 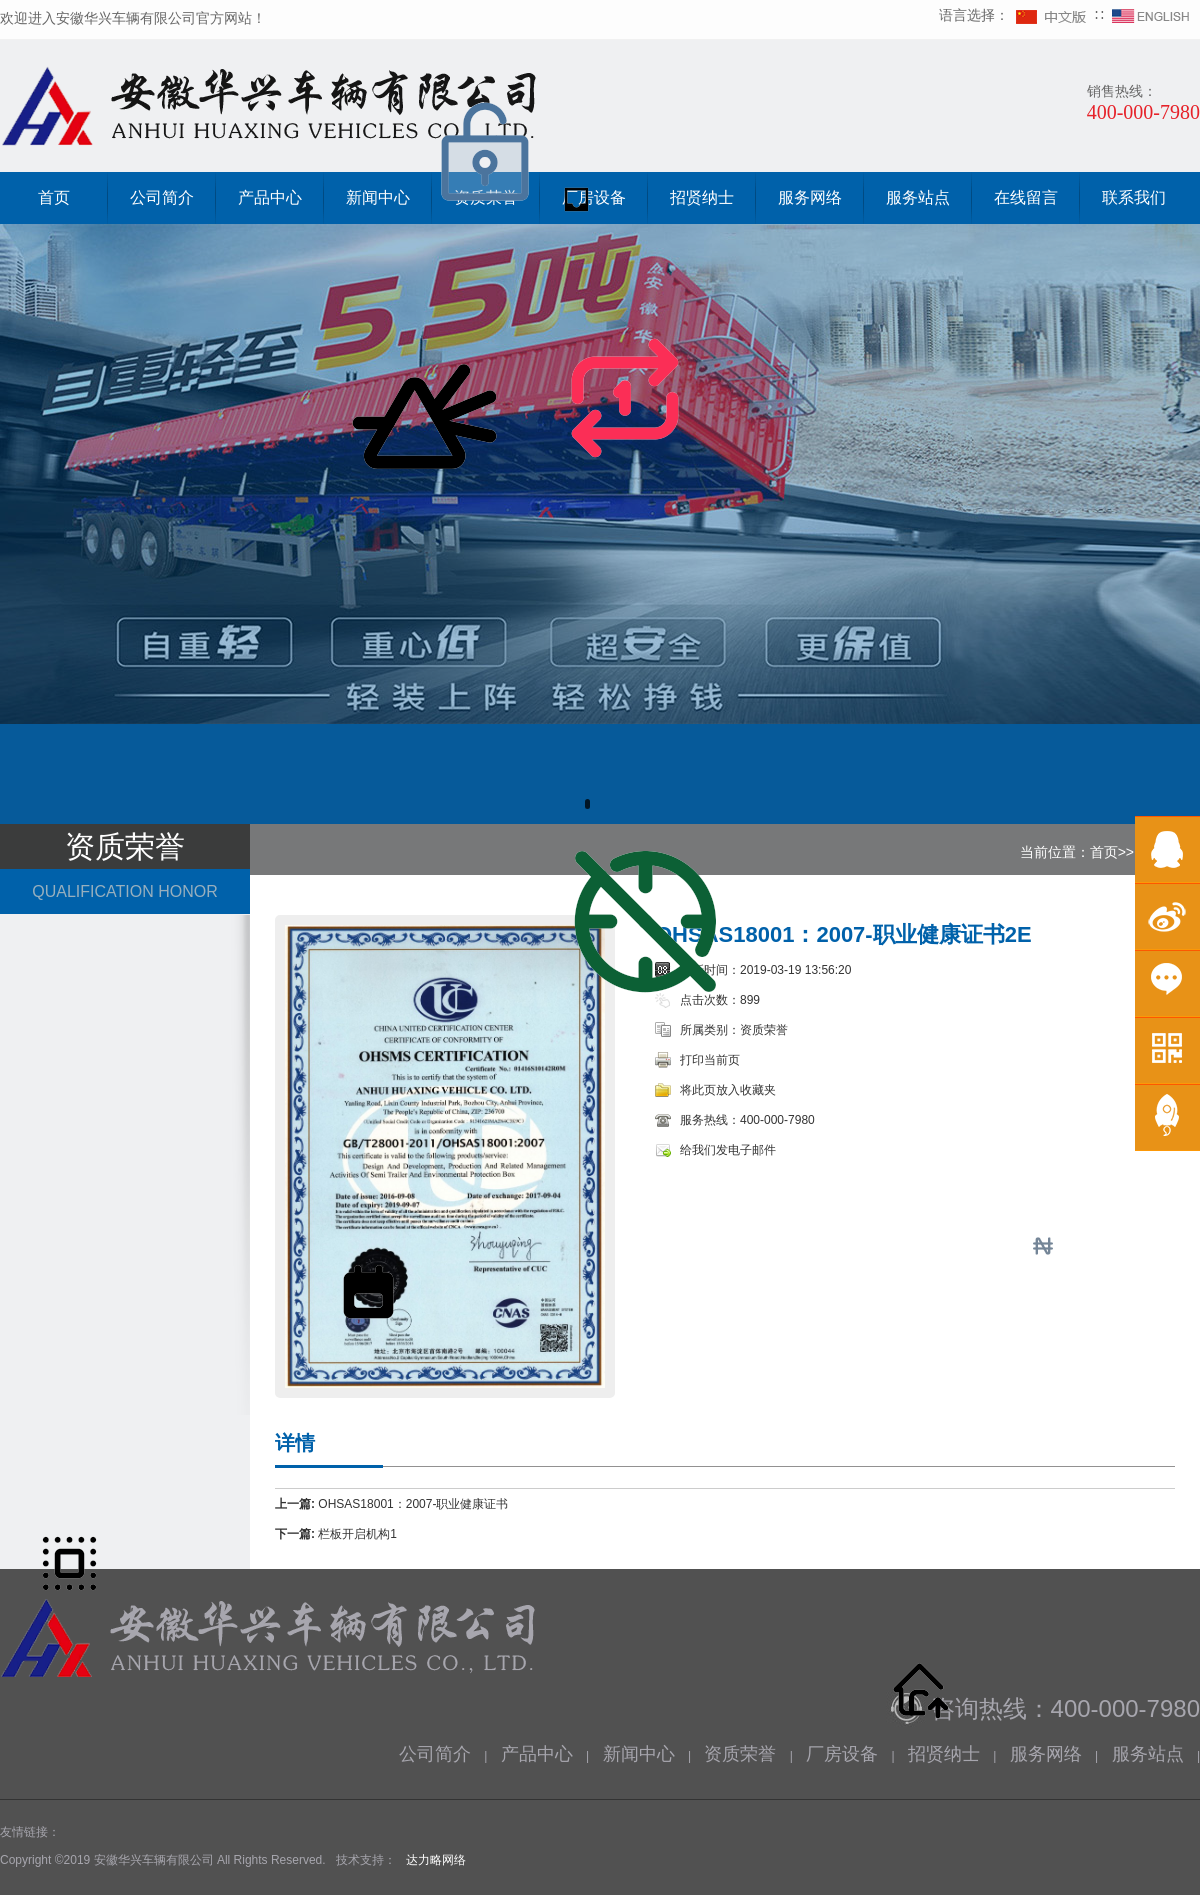 What do you see at coordinates (576, 199) in the screenshot?
I see `access your inbox` at bounding box center [576, 199].